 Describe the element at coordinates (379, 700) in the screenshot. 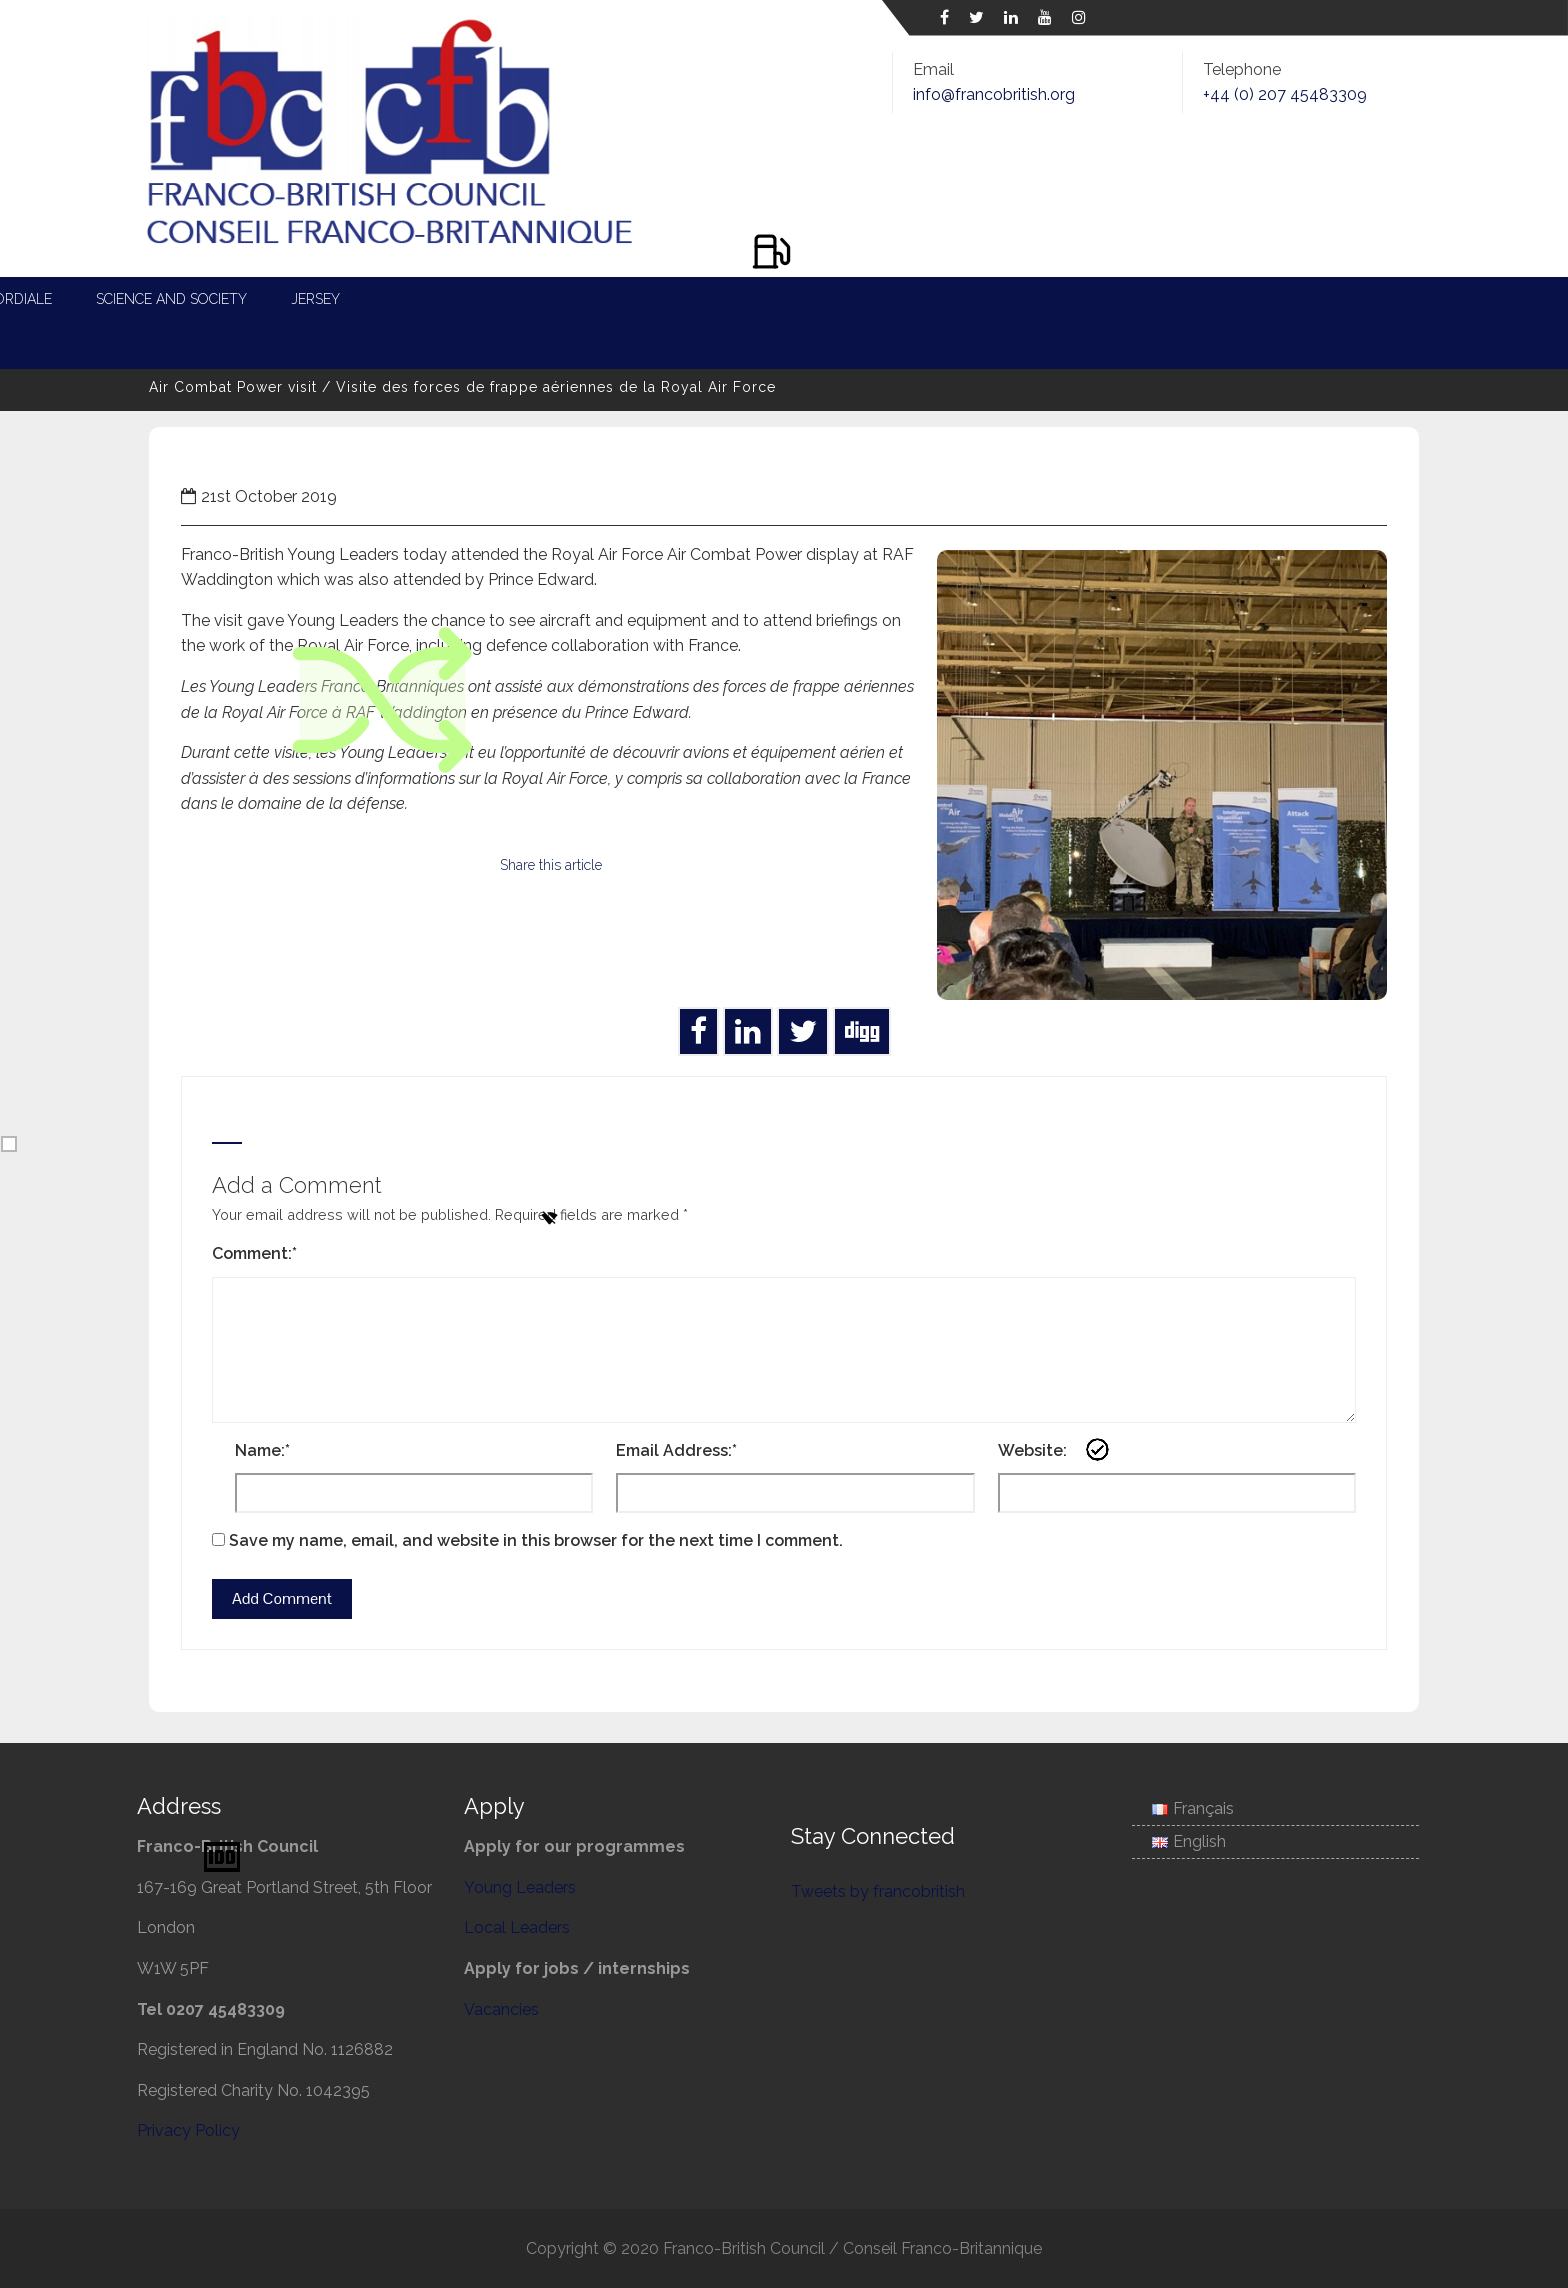

I see `shuffle playlist or queue order` at that location.